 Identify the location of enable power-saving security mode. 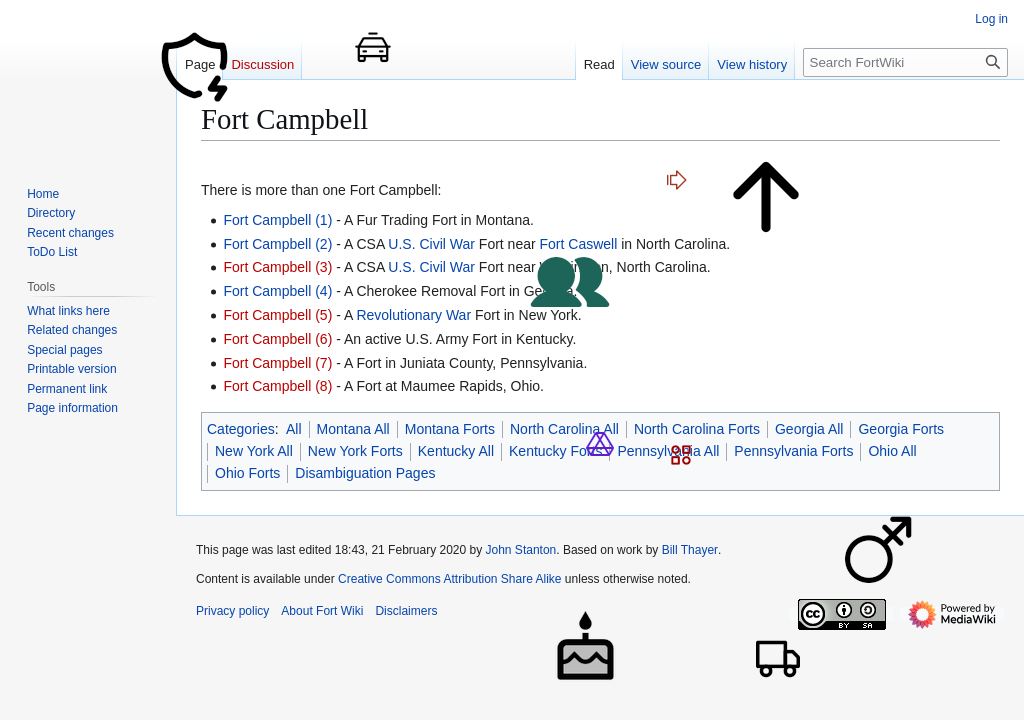
(194, 65).